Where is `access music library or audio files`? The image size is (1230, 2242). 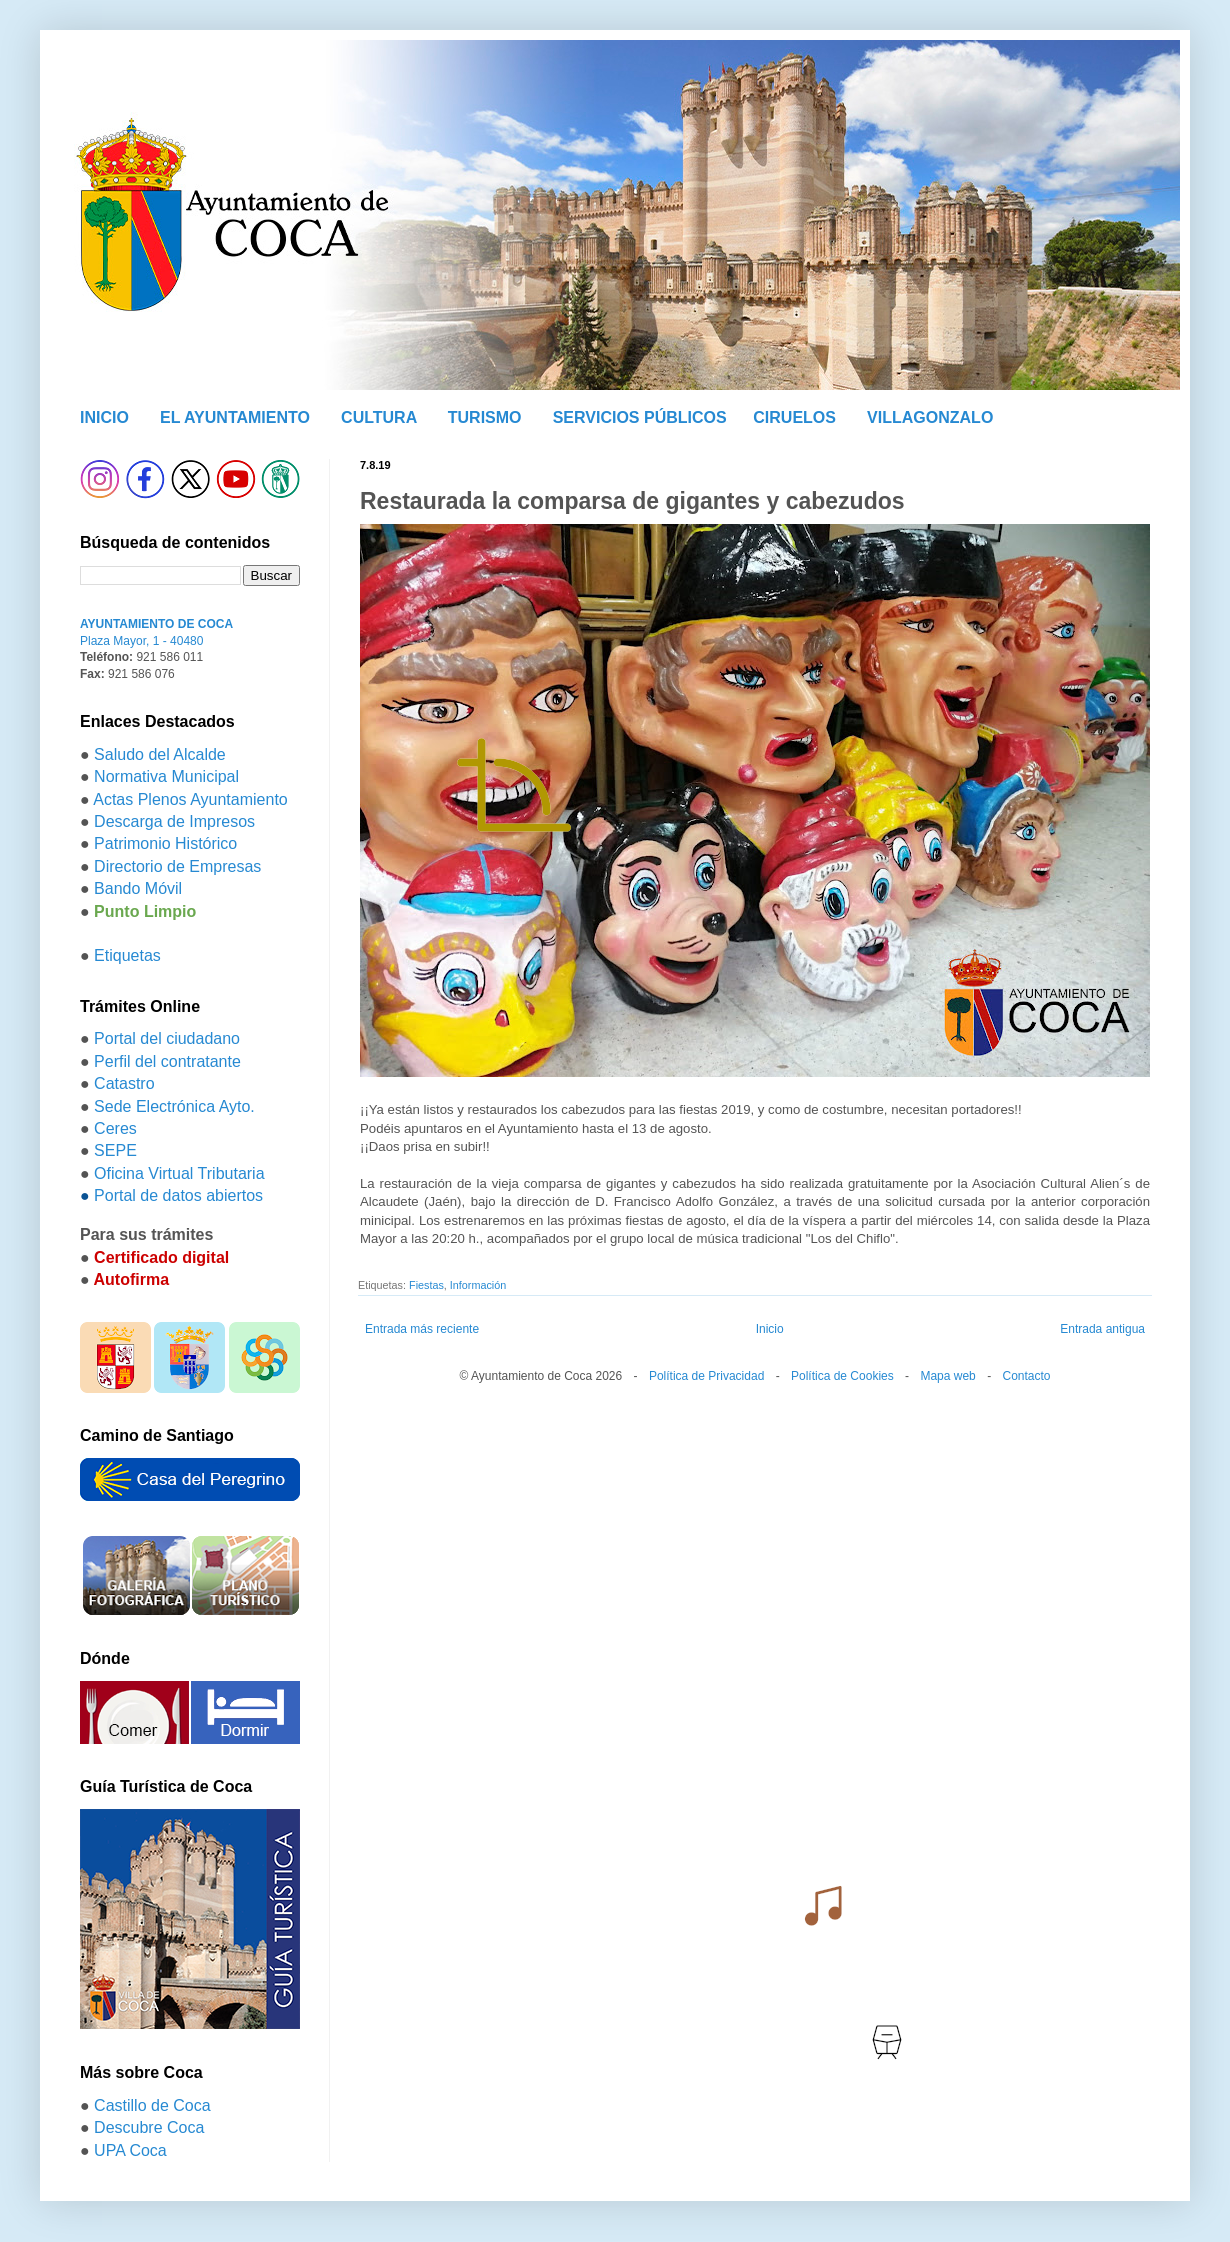 access music library or audio files is located at coordinates (825, 1906).